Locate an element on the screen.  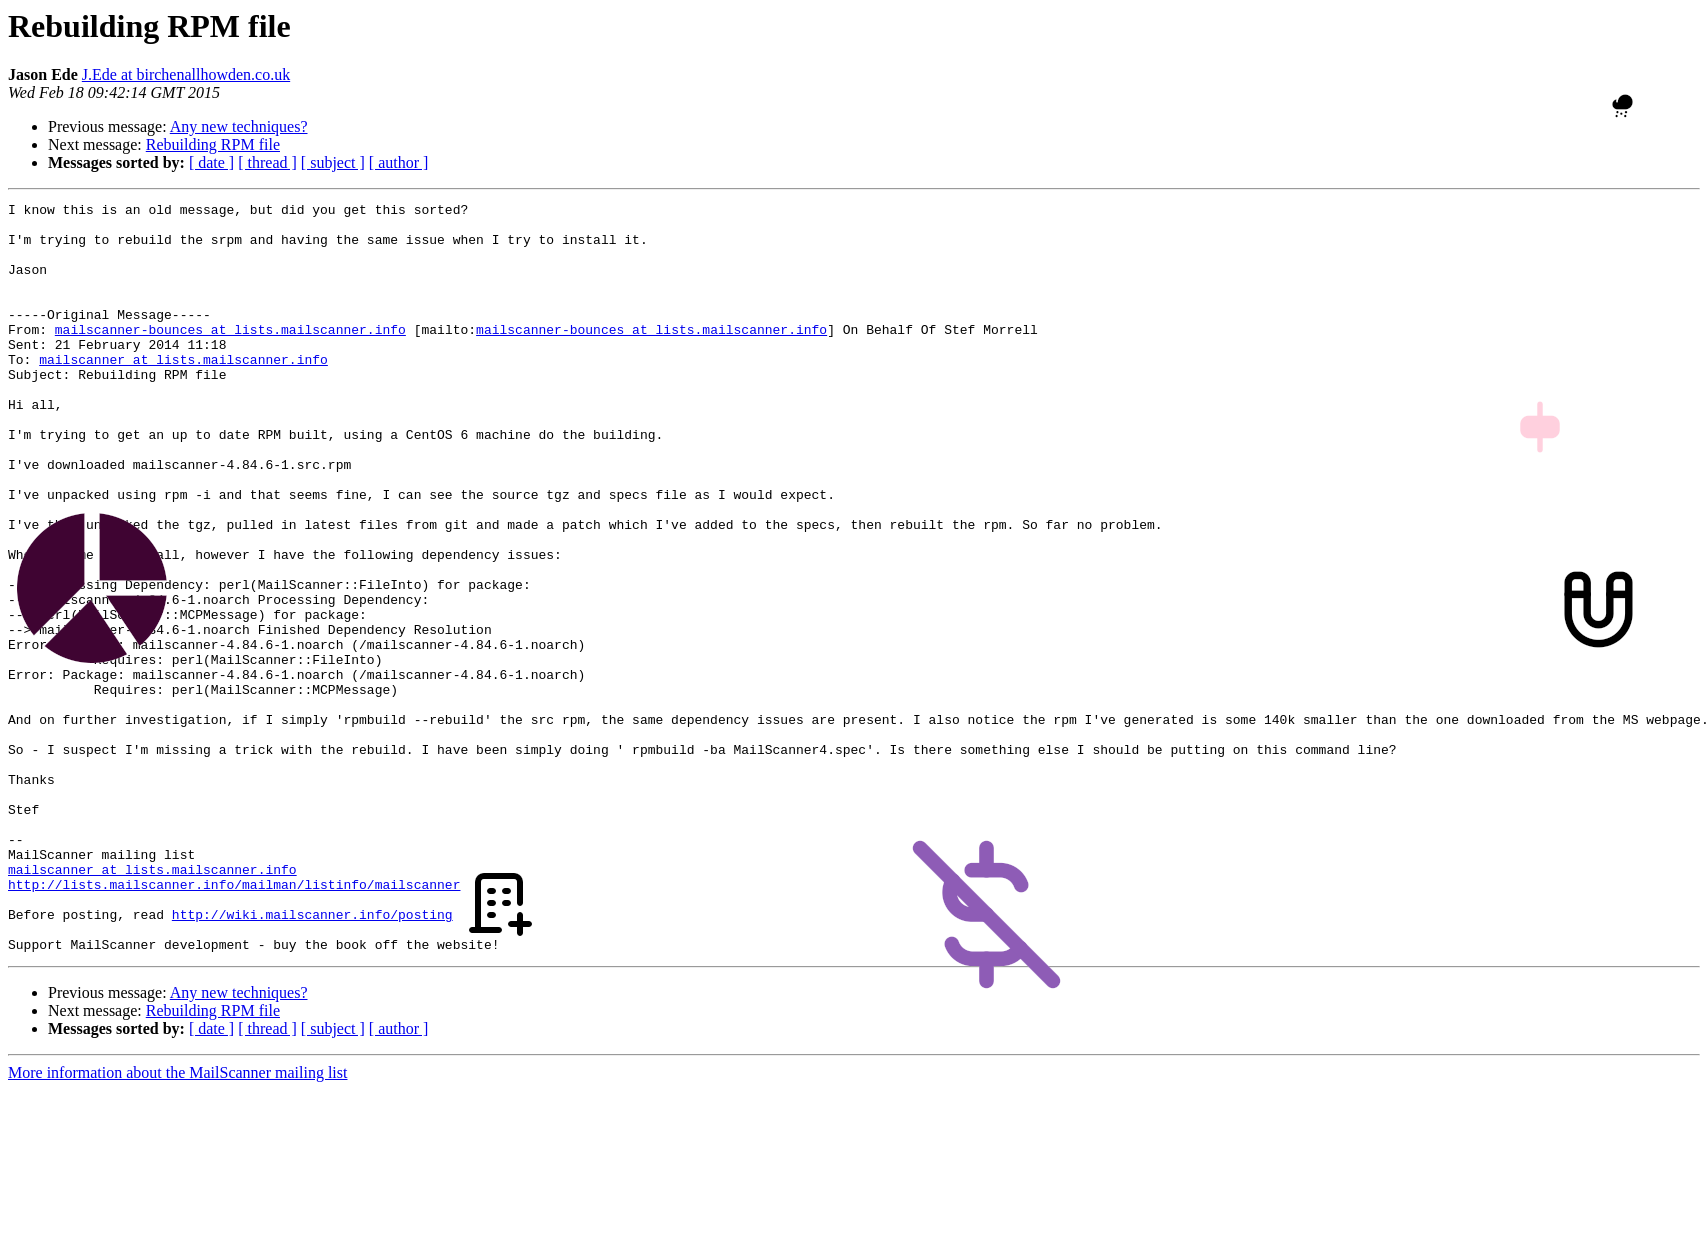
center align content horizontally is located at coordinates (1540, 427).